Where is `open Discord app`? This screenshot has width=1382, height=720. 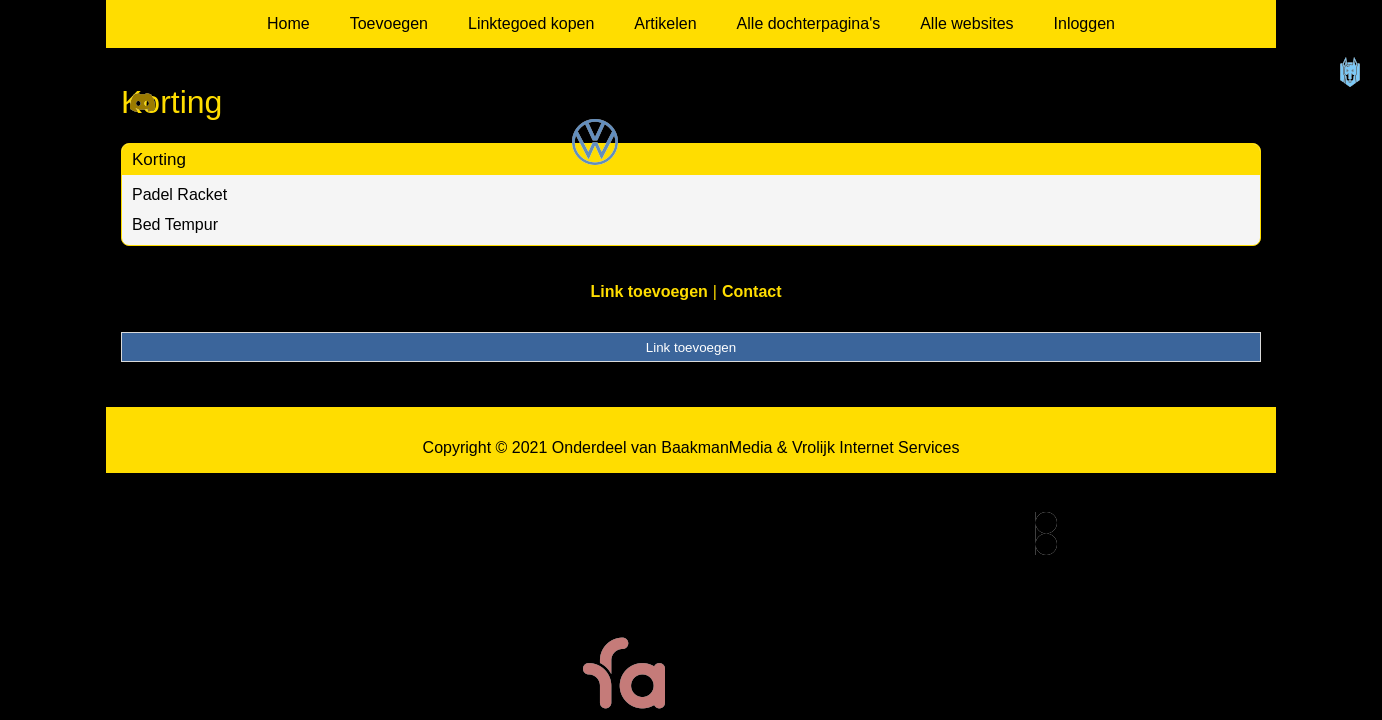
open Discord app is located at coordinates (142, 102).